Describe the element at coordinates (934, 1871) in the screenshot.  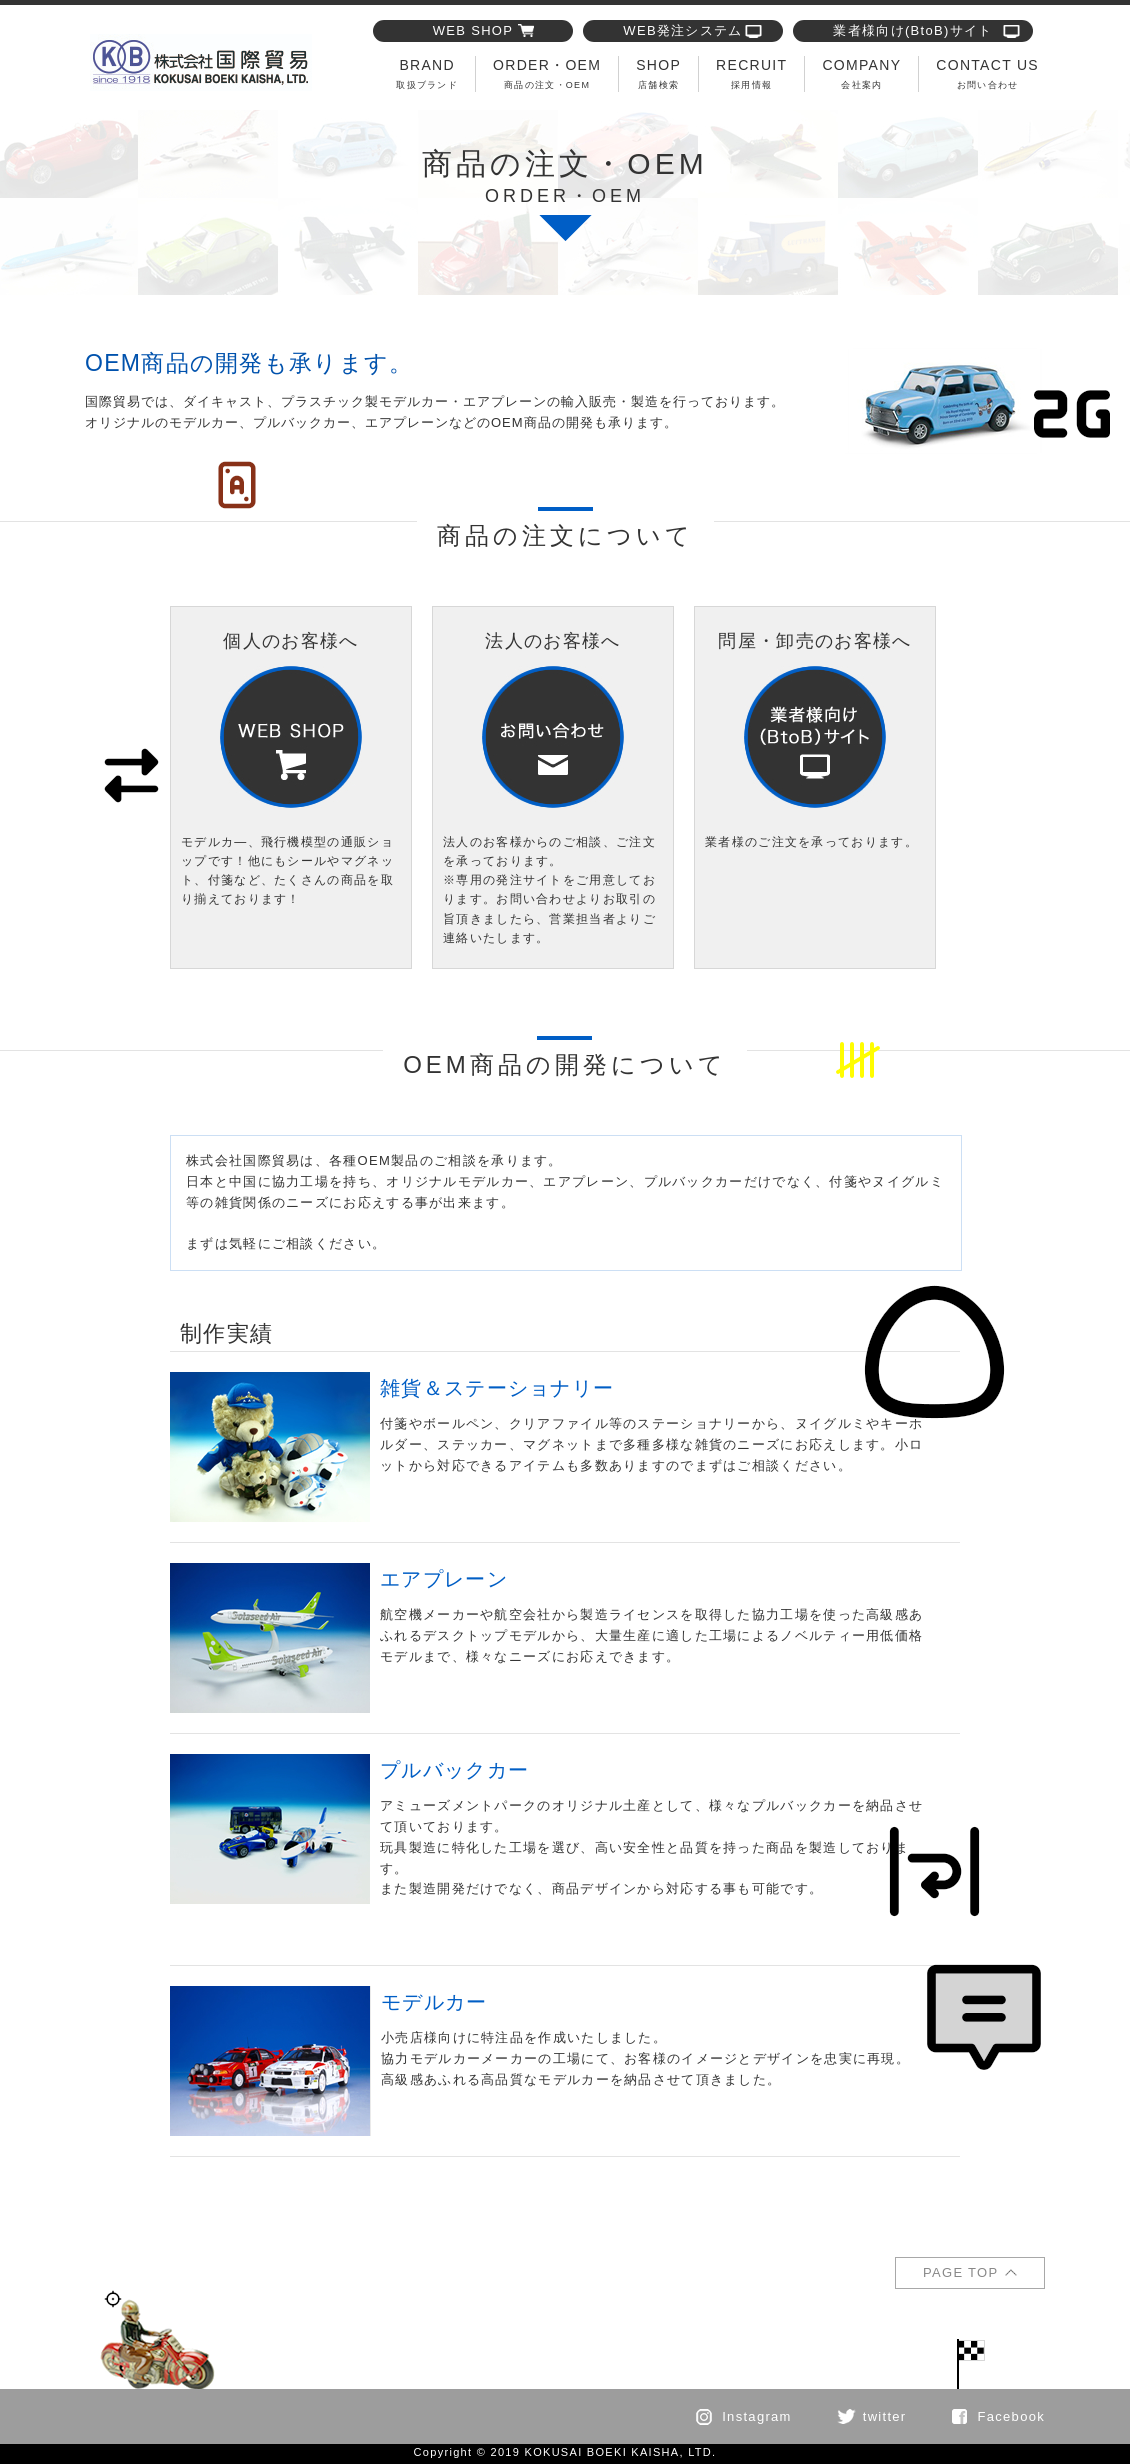
I see `wrap text to column width` at that location.